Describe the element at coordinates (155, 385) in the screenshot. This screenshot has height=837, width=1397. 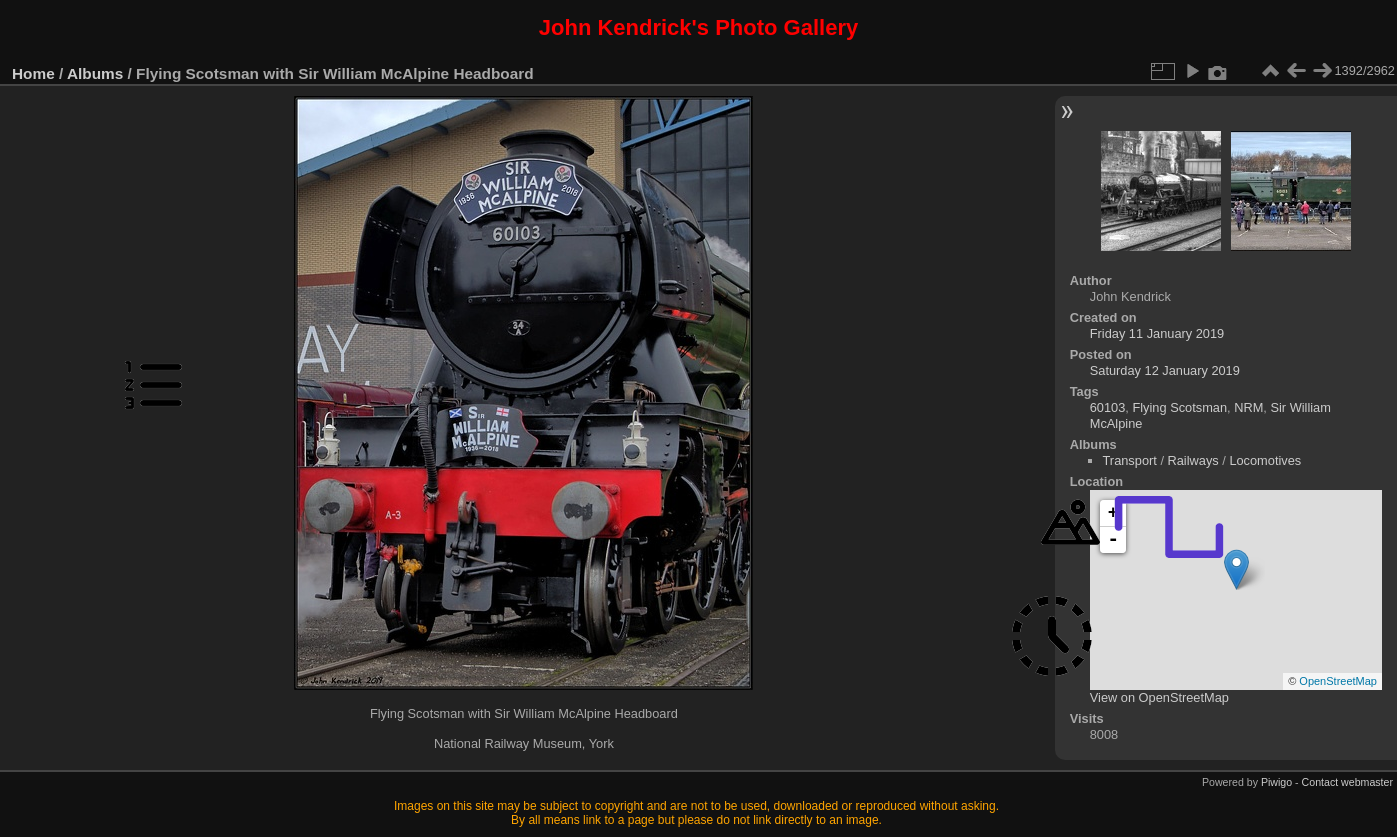
I see `create a numbered list` at that location.